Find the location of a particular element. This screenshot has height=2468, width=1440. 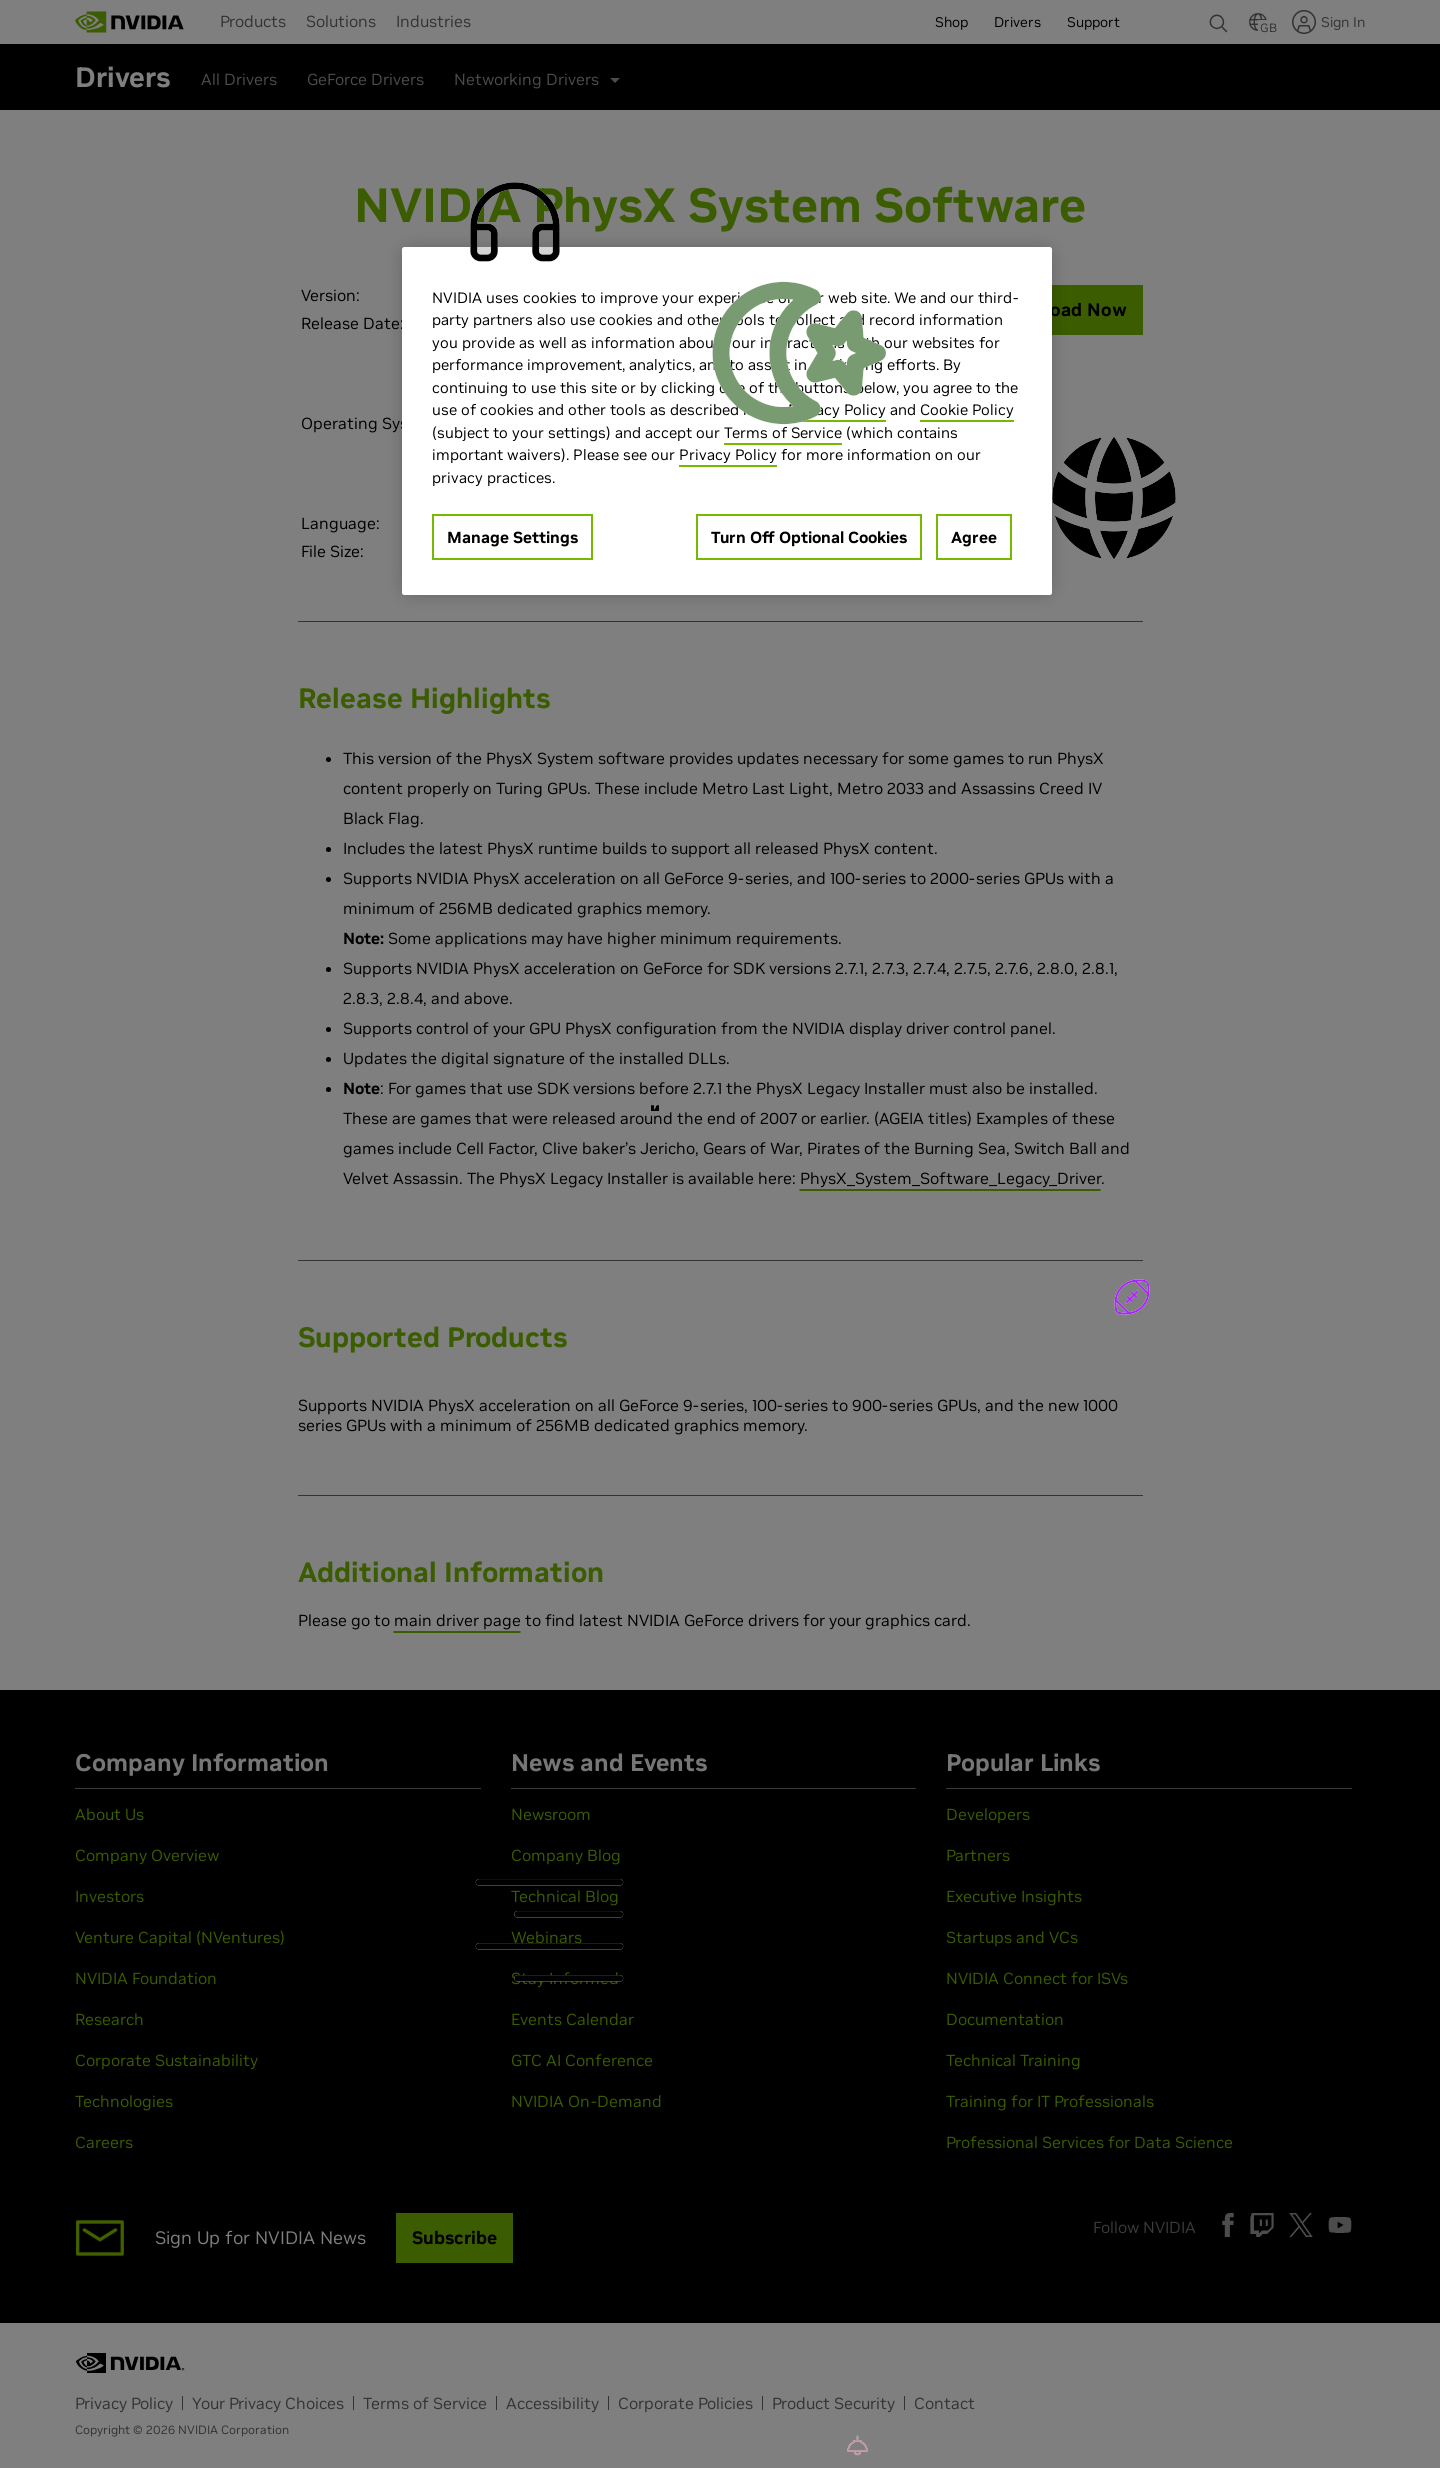

access sports scores and updates is located at coordinates (1132, 1297).